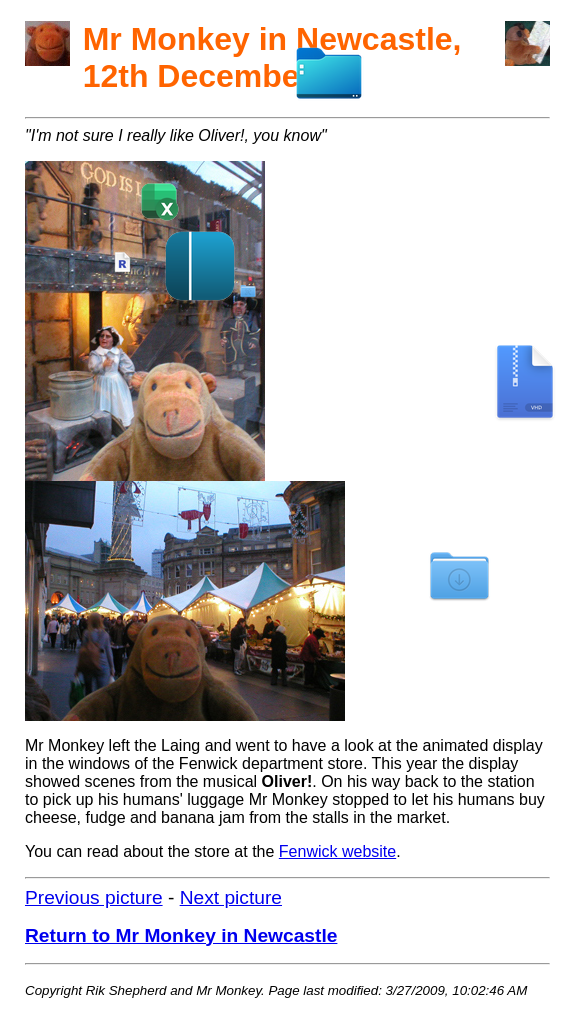 Image resolution: width=575 pixels, height=1015 pixels. What do you see at coordinates (159, 201) in the screenshot?
I see `open Microsoft Excel` at bounding box center [159, 201].